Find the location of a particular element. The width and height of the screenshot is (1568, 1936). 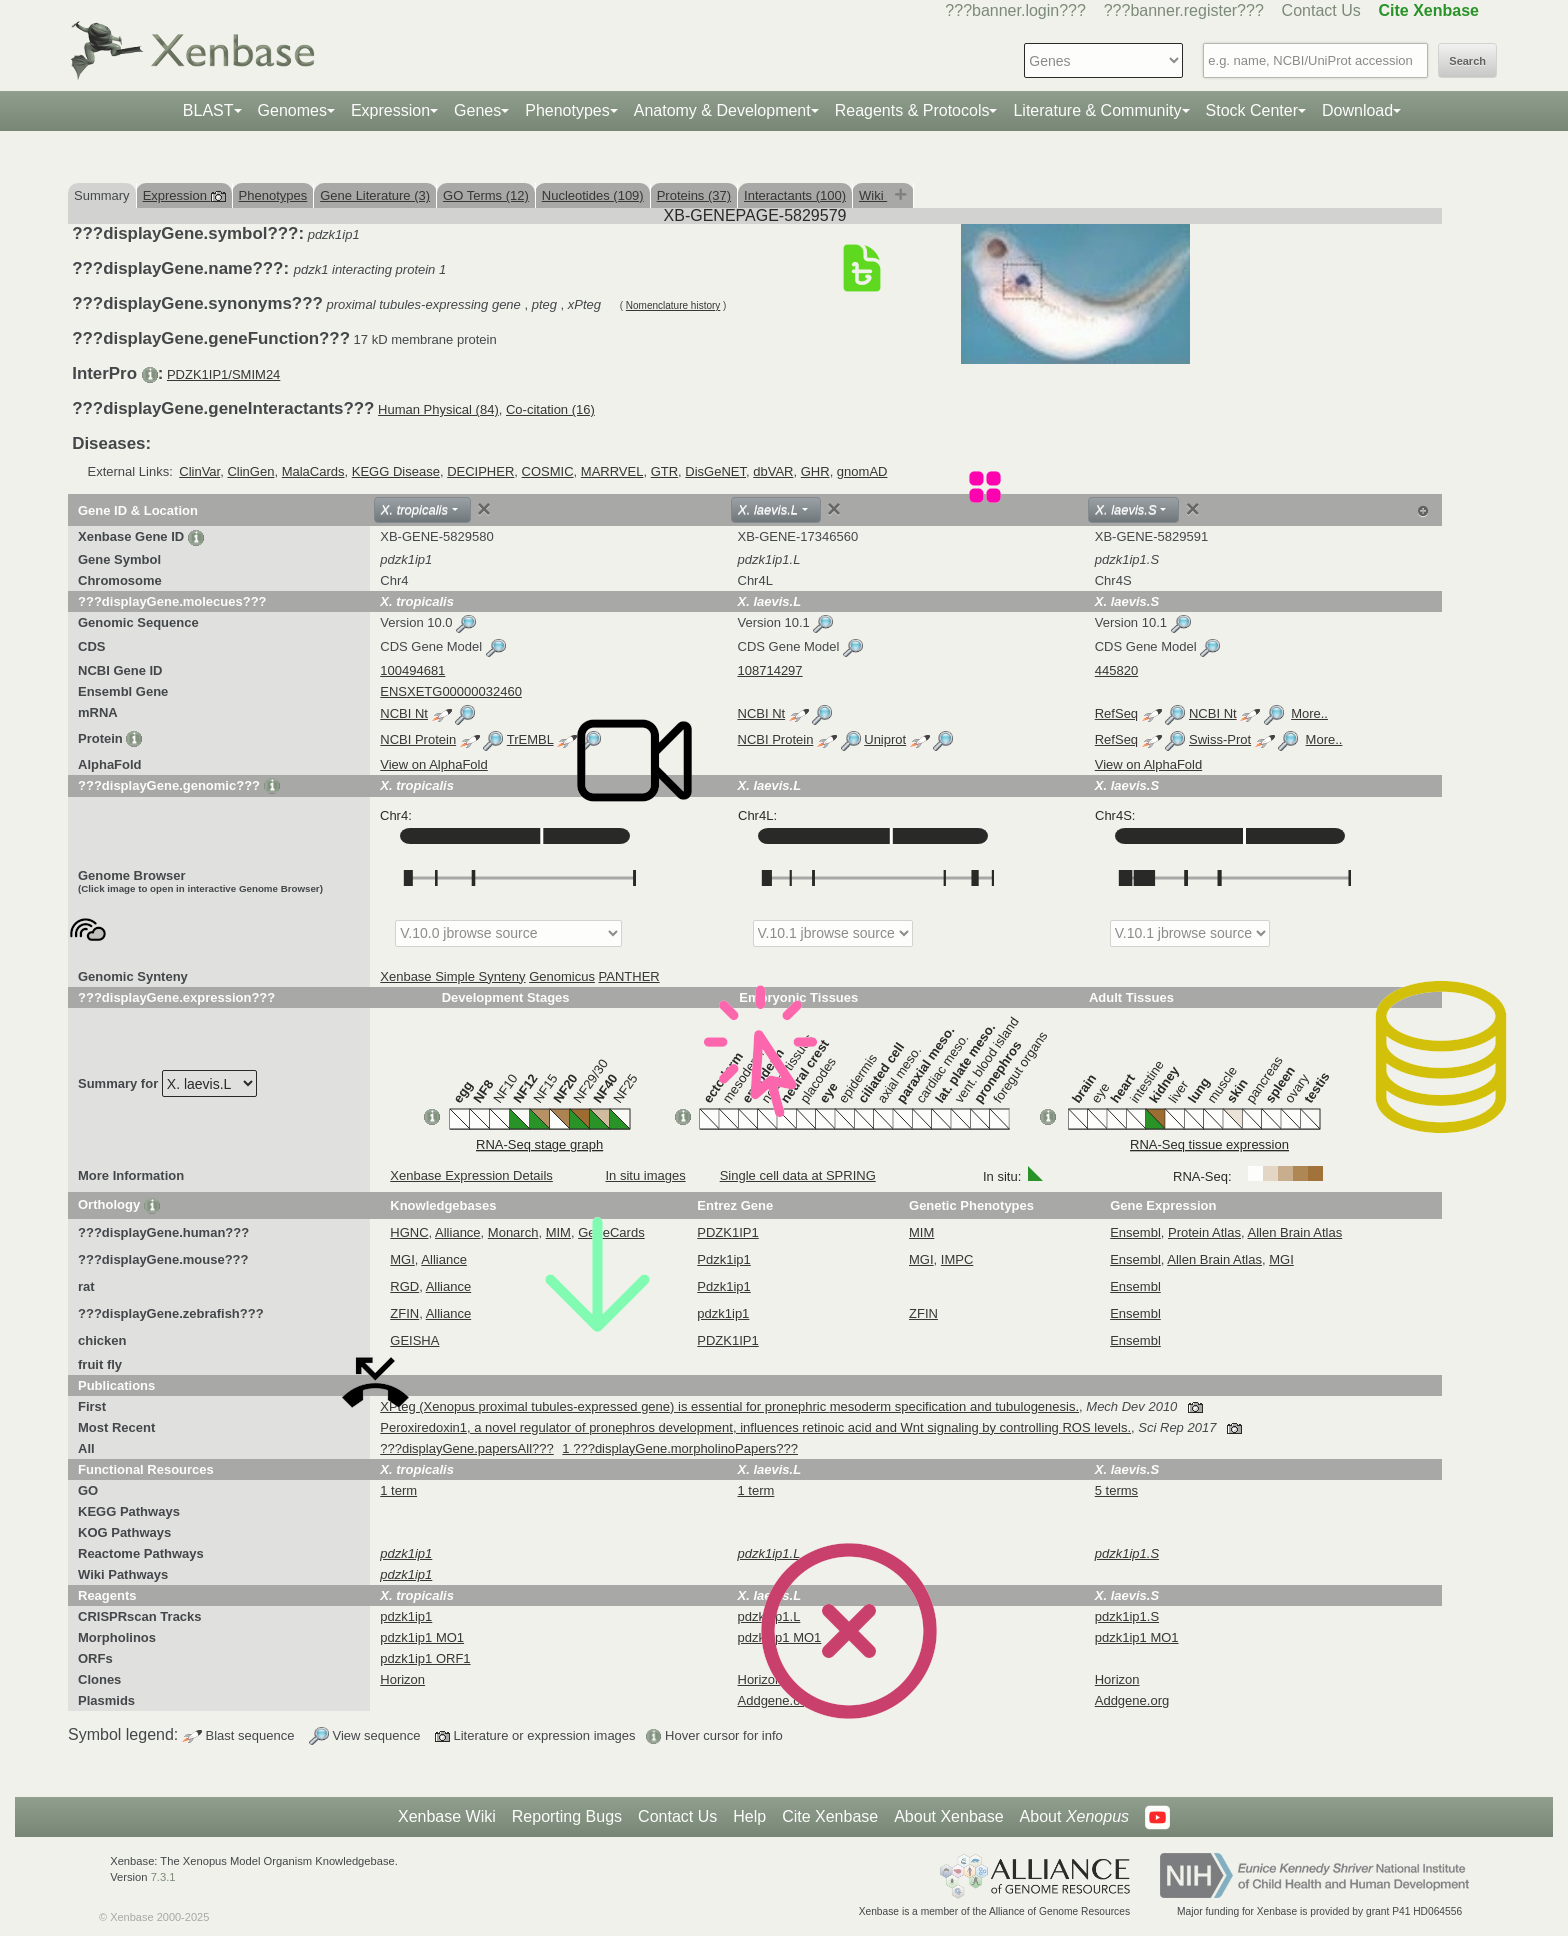

access database or data storage is located at coordinates (1441, 1057).